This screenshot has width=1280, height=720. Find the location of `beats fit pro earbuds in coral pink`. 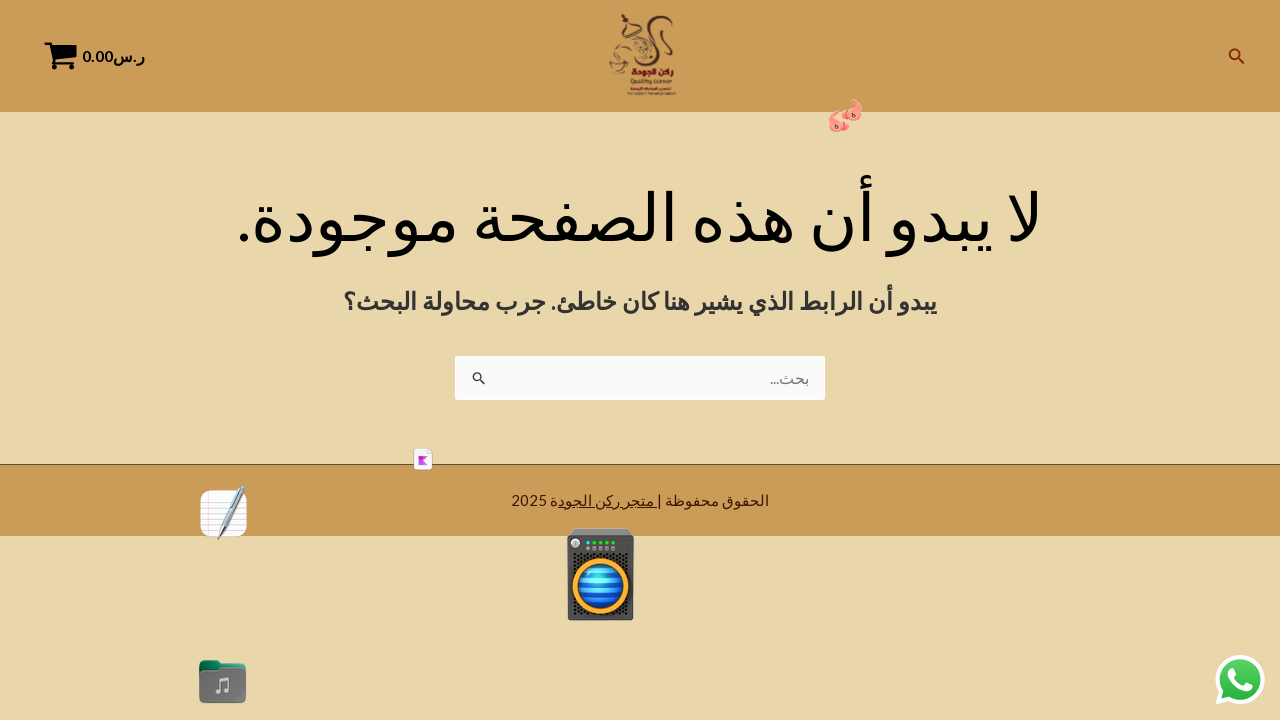

beats fit pro earbuds in coral pink is located at coordinates (845, 116).